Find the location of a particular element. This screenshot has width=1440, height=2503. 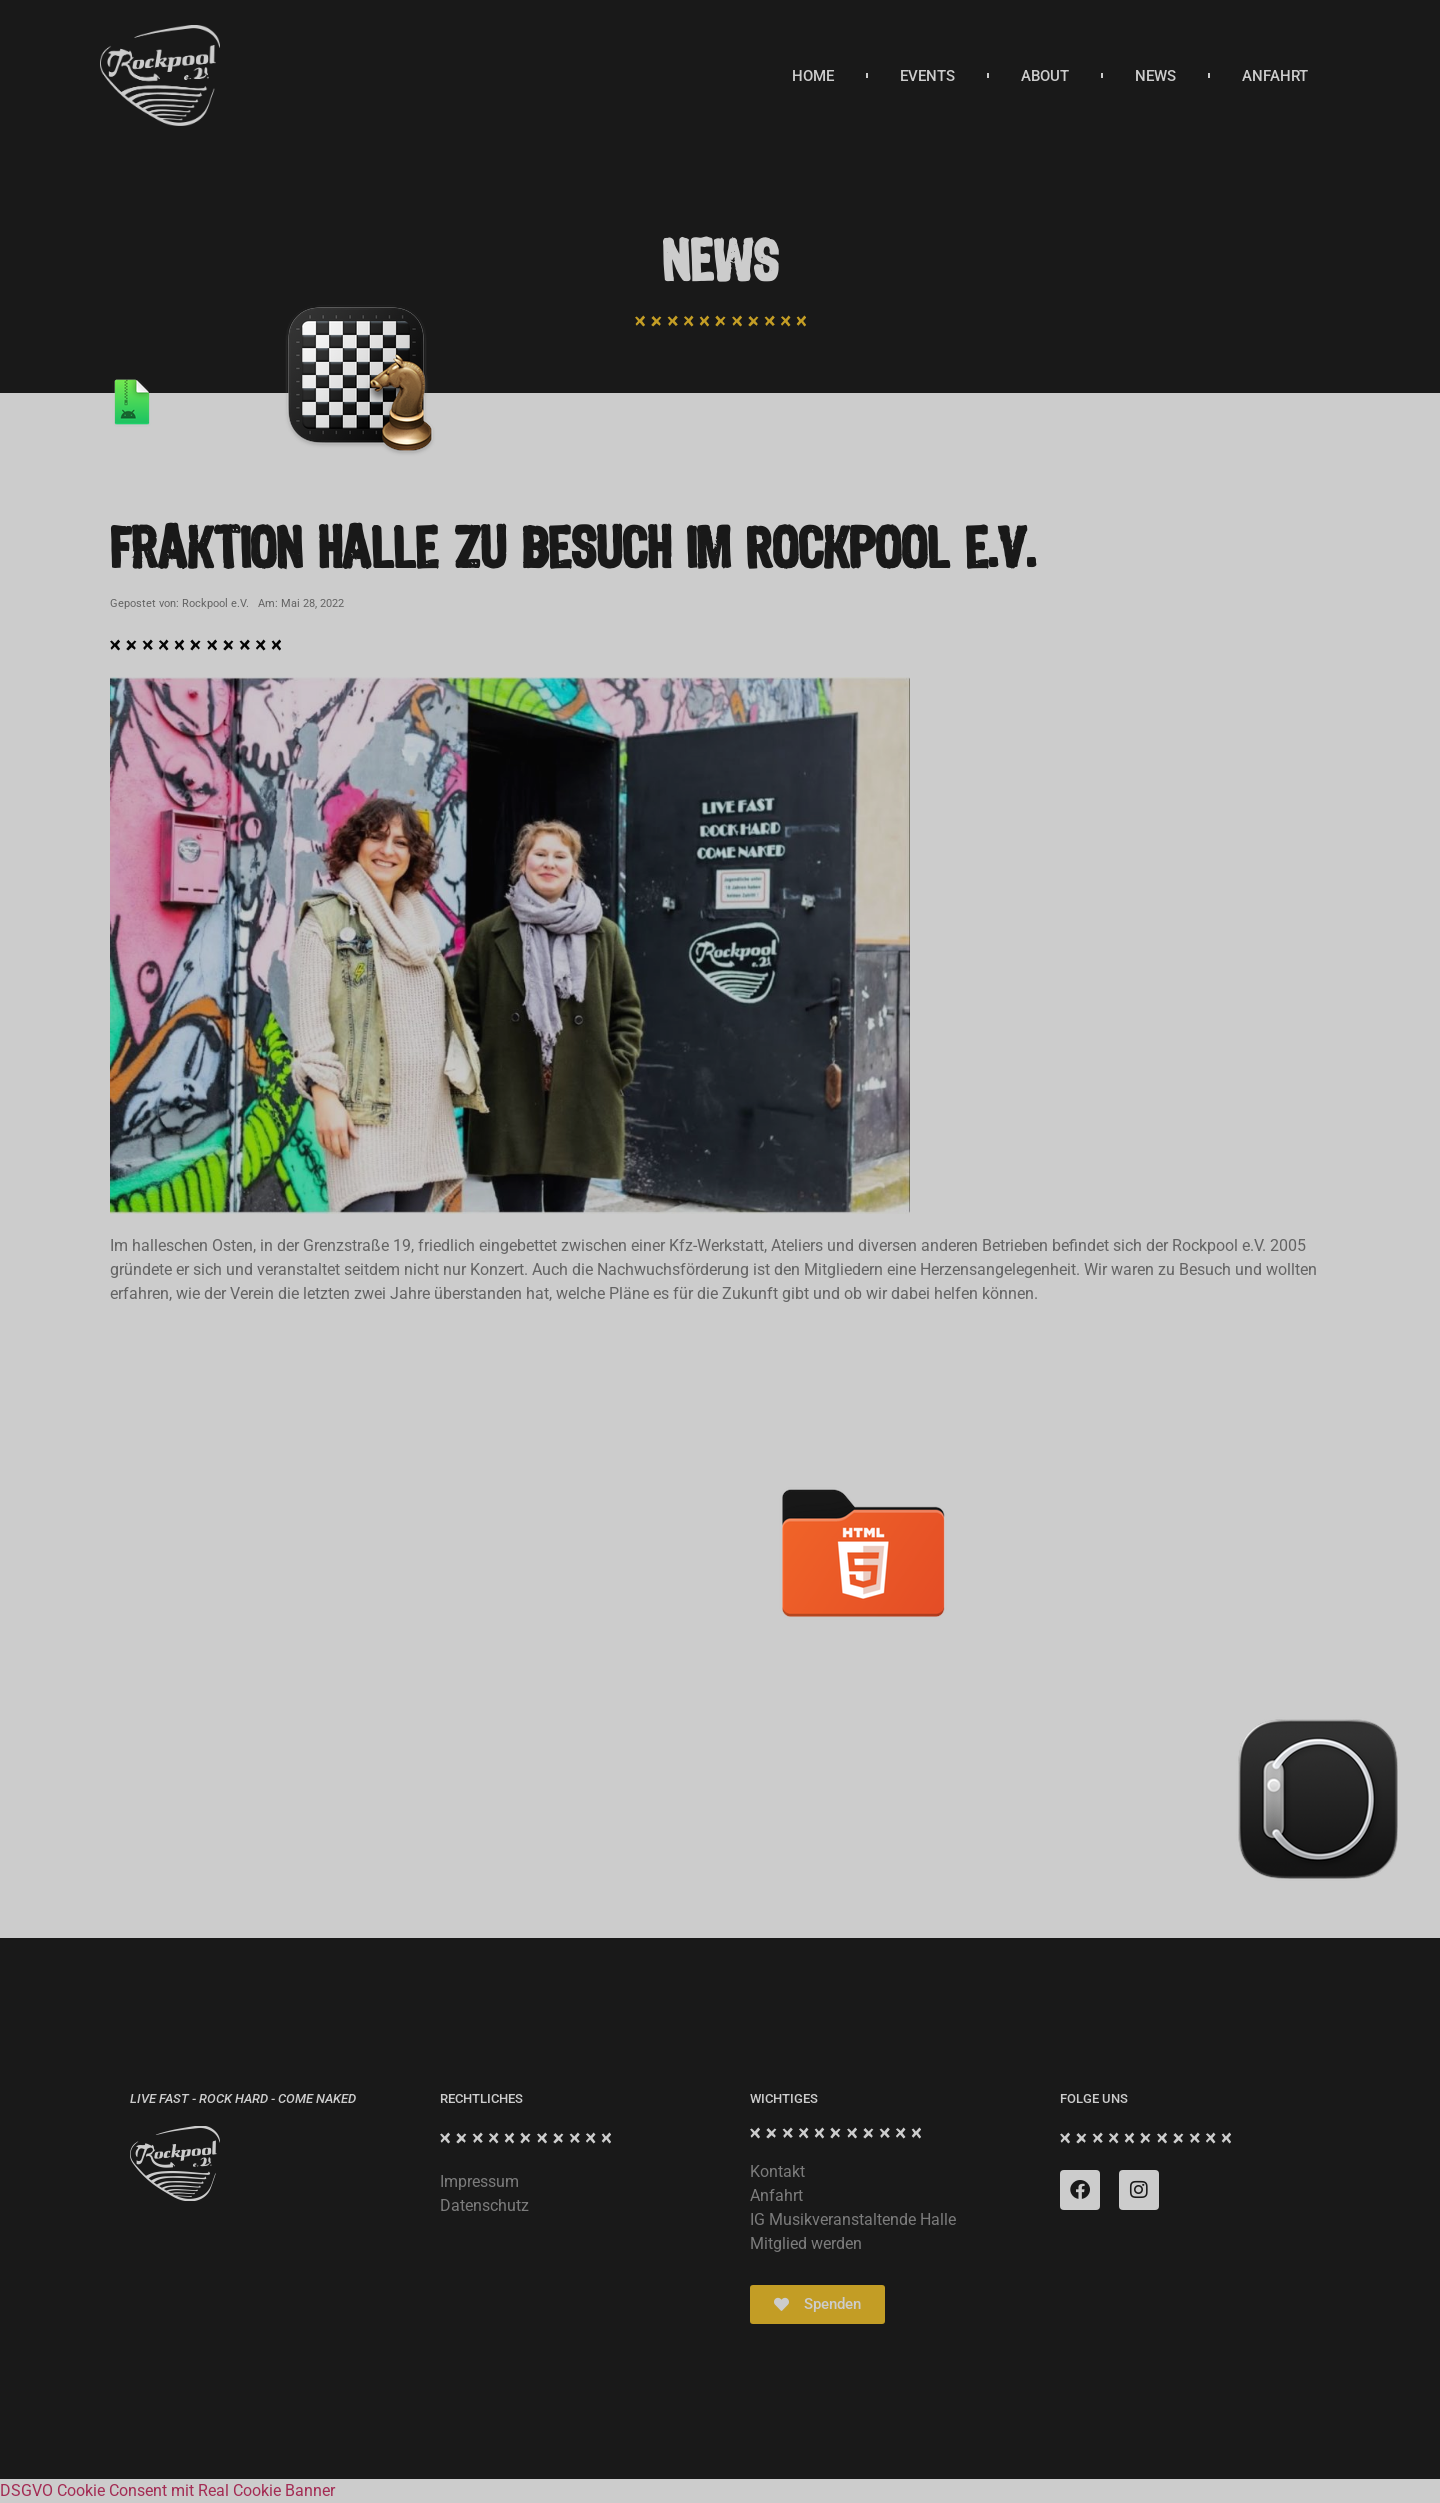

folder containing HTML files is located at coordinates (862, 1557).